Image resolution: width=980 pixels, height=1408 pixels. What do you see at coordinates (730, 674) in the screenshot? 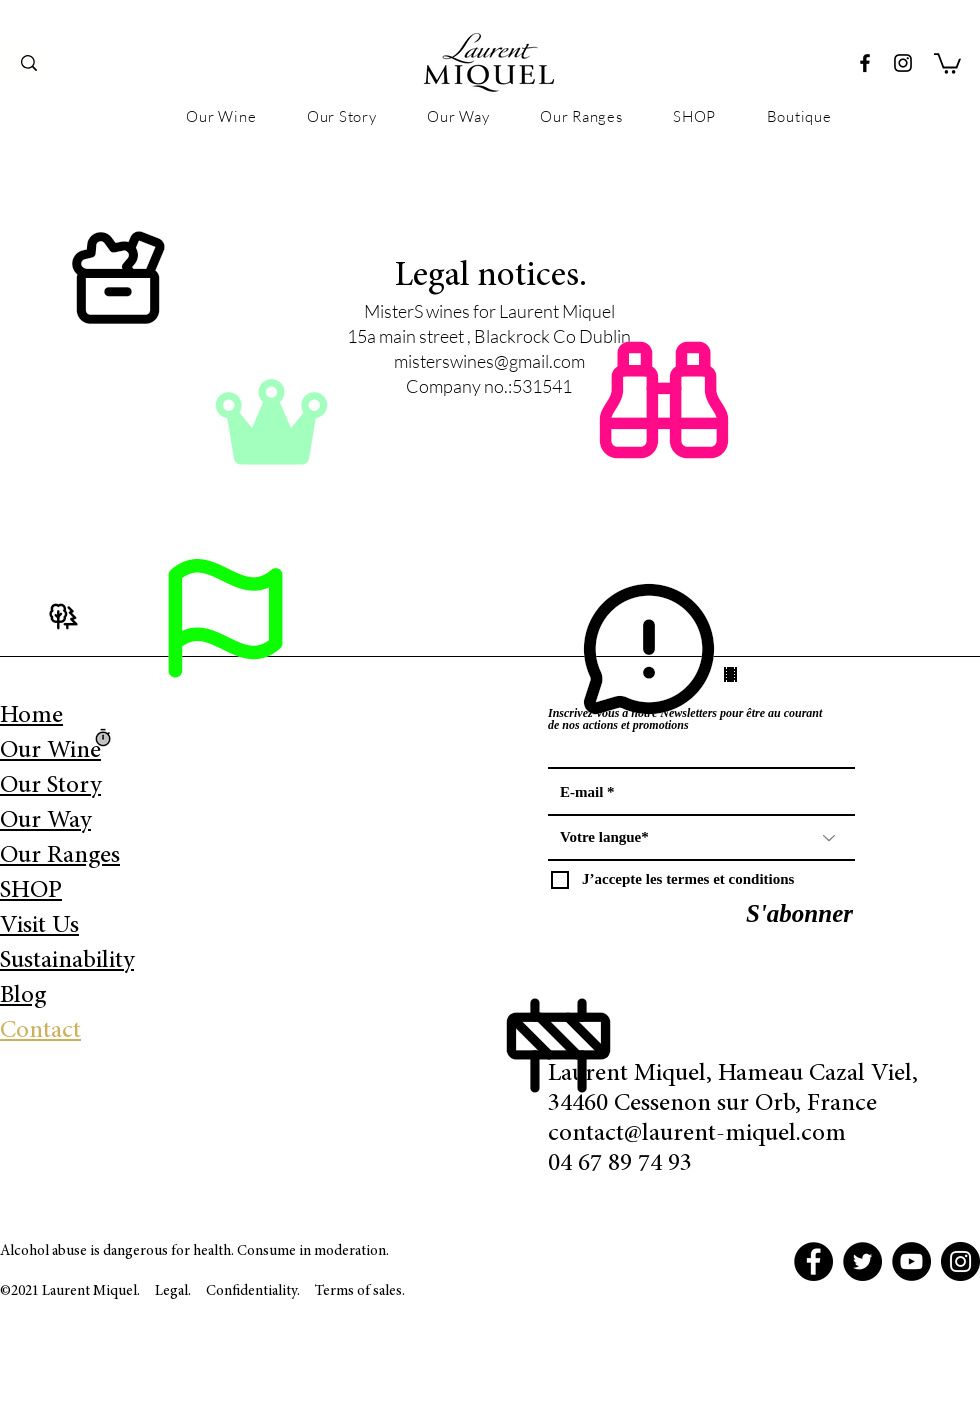
I see `access movies or theater showtimes` at bounding box center [730, 674].